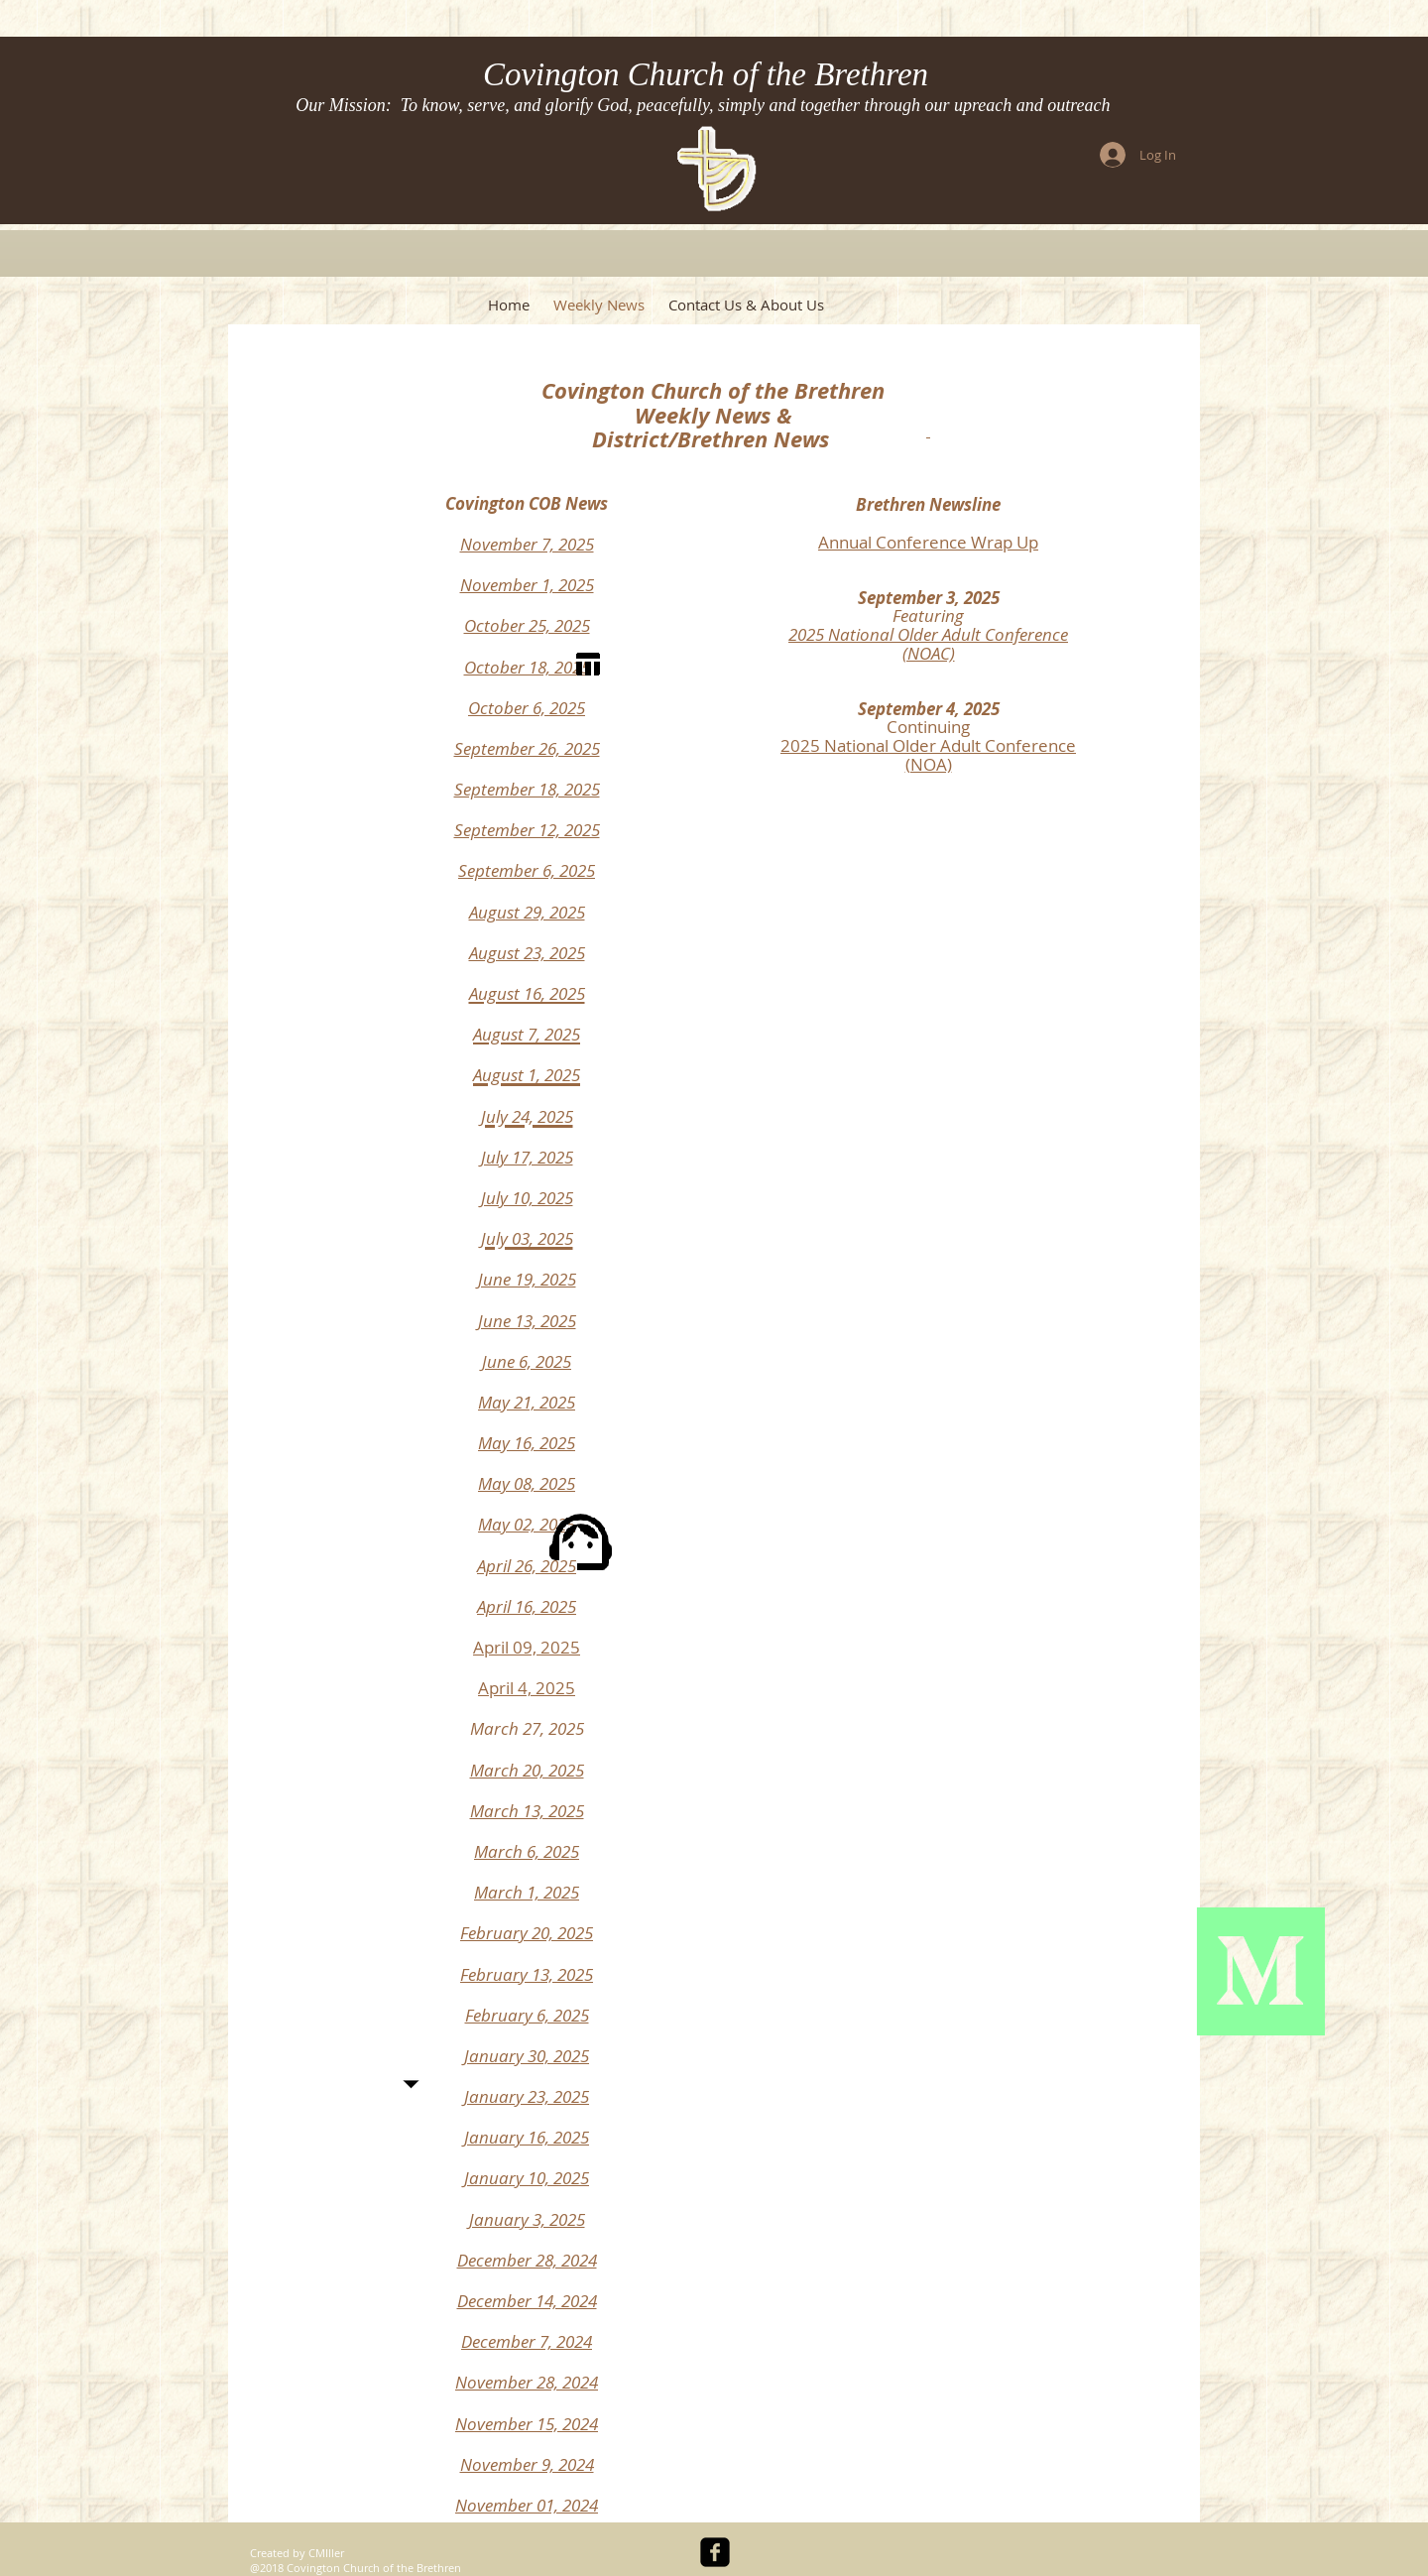 The height and width of the screenshot is (2576, 1428). Describe the element at coordinates (580, 1541) in the screenshot. I see `contact customer support` at that location.